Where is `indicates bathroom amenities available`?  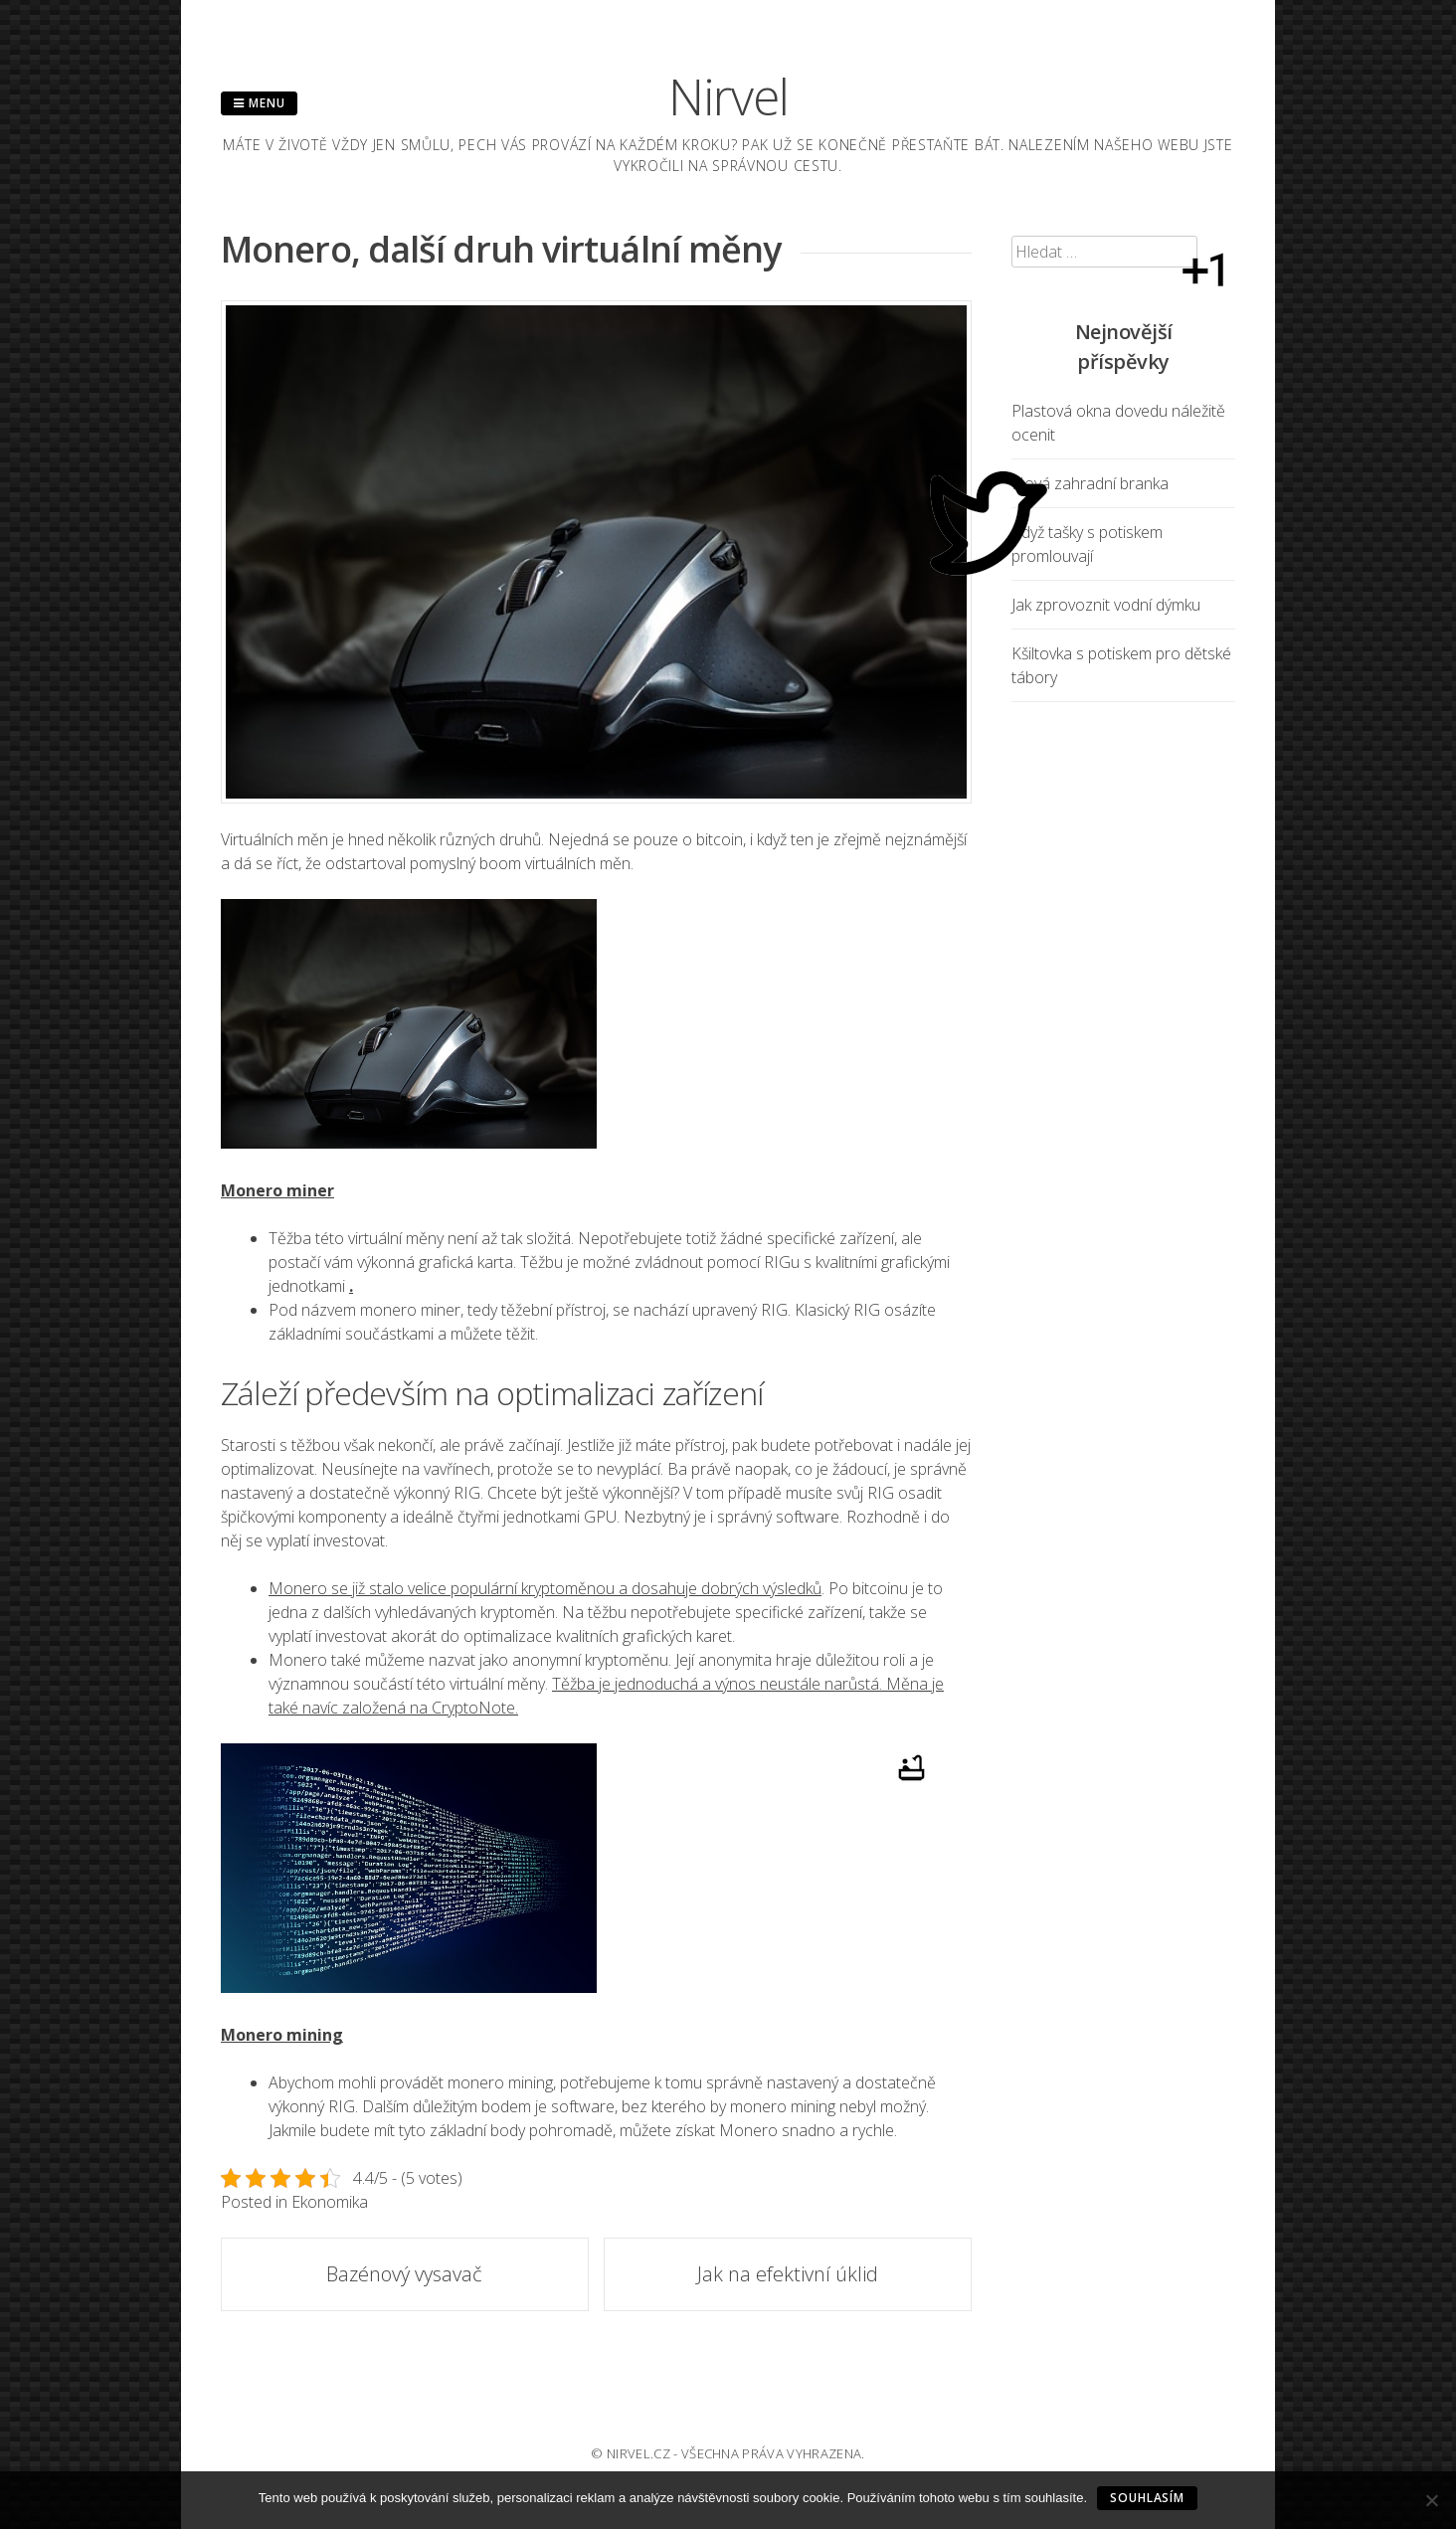 indicates bathroom amenities available is located at coordinates (911, 1767).